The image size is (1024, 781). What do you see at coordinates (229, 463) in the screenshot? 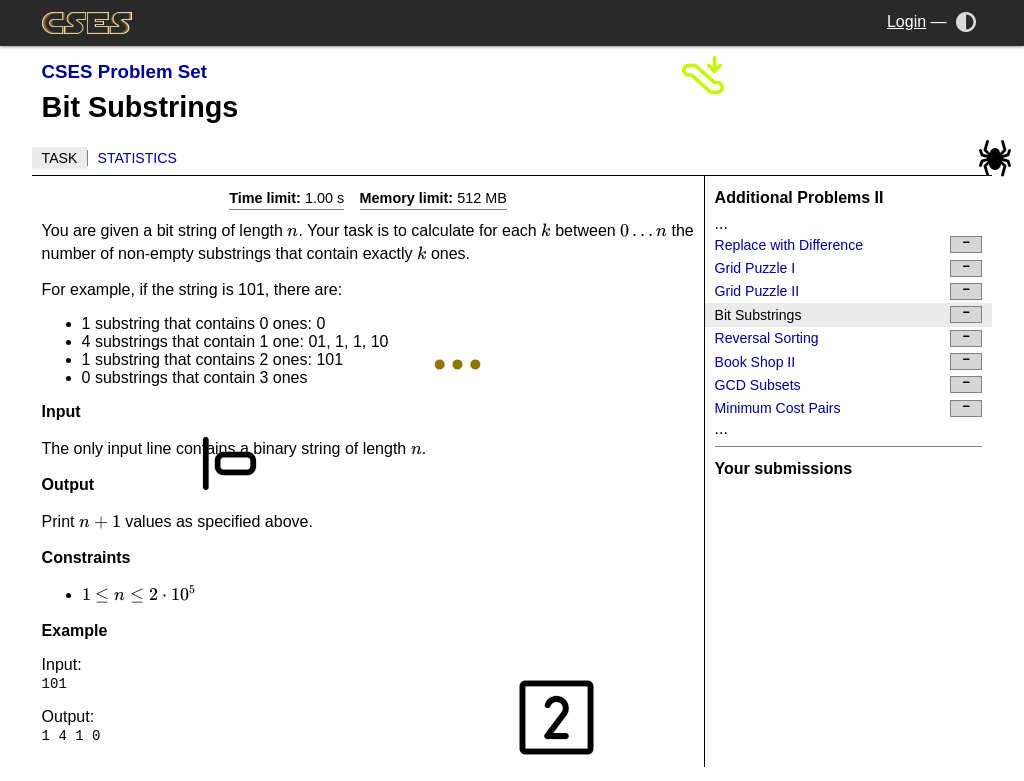
I see `align selected elements to the left` at bounding box center [229, 463].